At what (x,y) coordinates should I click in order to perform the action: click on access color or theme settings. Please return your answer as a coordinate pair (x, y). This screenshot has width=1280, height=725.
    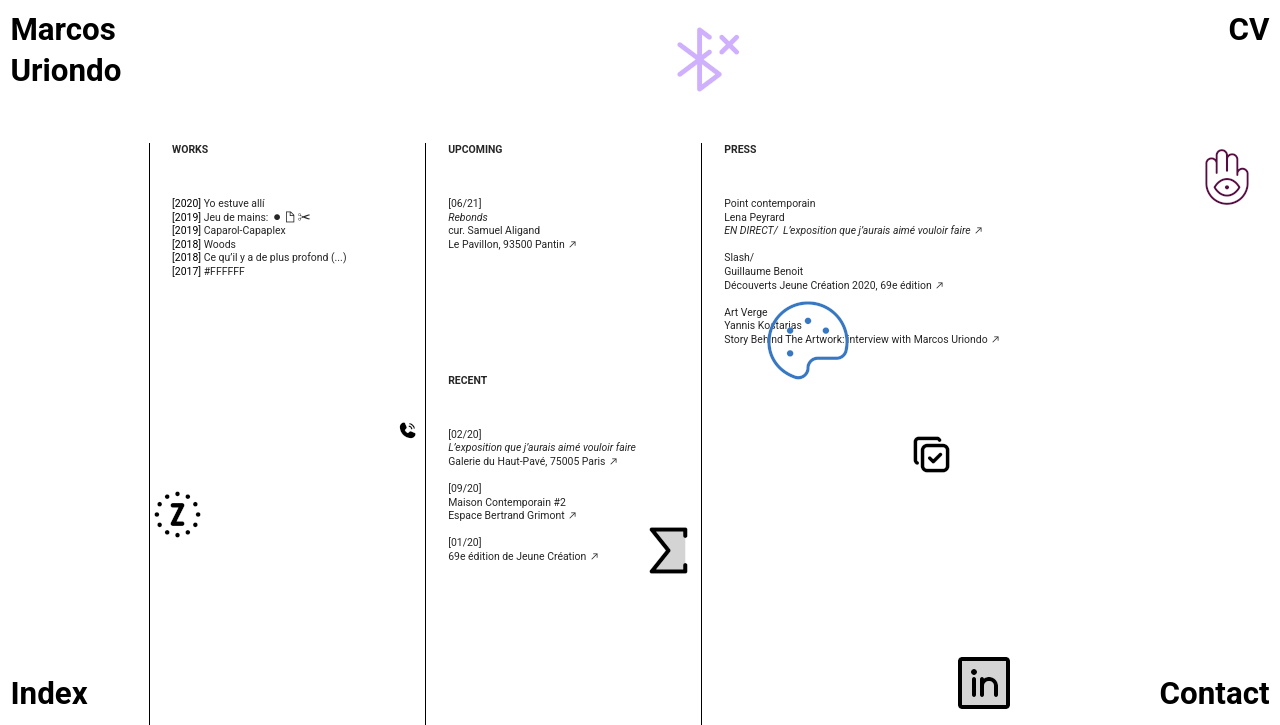
    Looking at the image, I should click on (808, 342).